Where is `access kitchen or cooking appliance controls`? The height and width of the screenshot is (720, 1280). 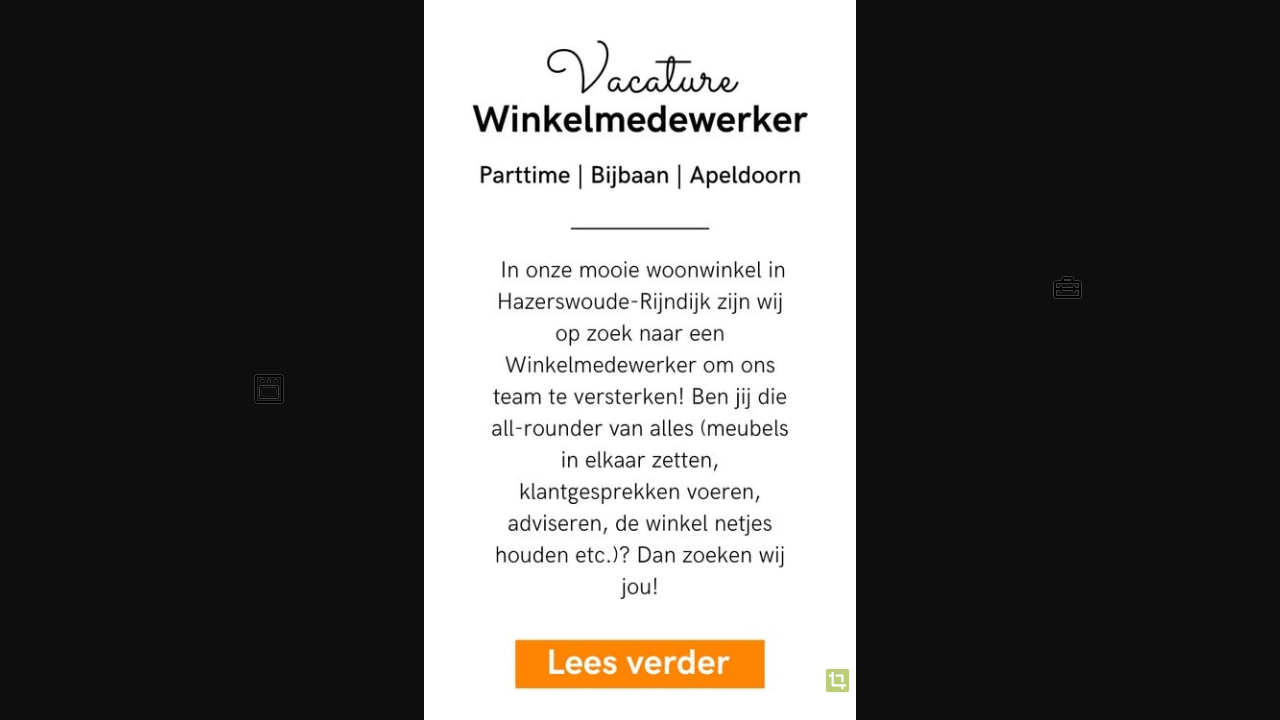 access kitchen or cooking appliance controls is located at coordinates (269, 389).